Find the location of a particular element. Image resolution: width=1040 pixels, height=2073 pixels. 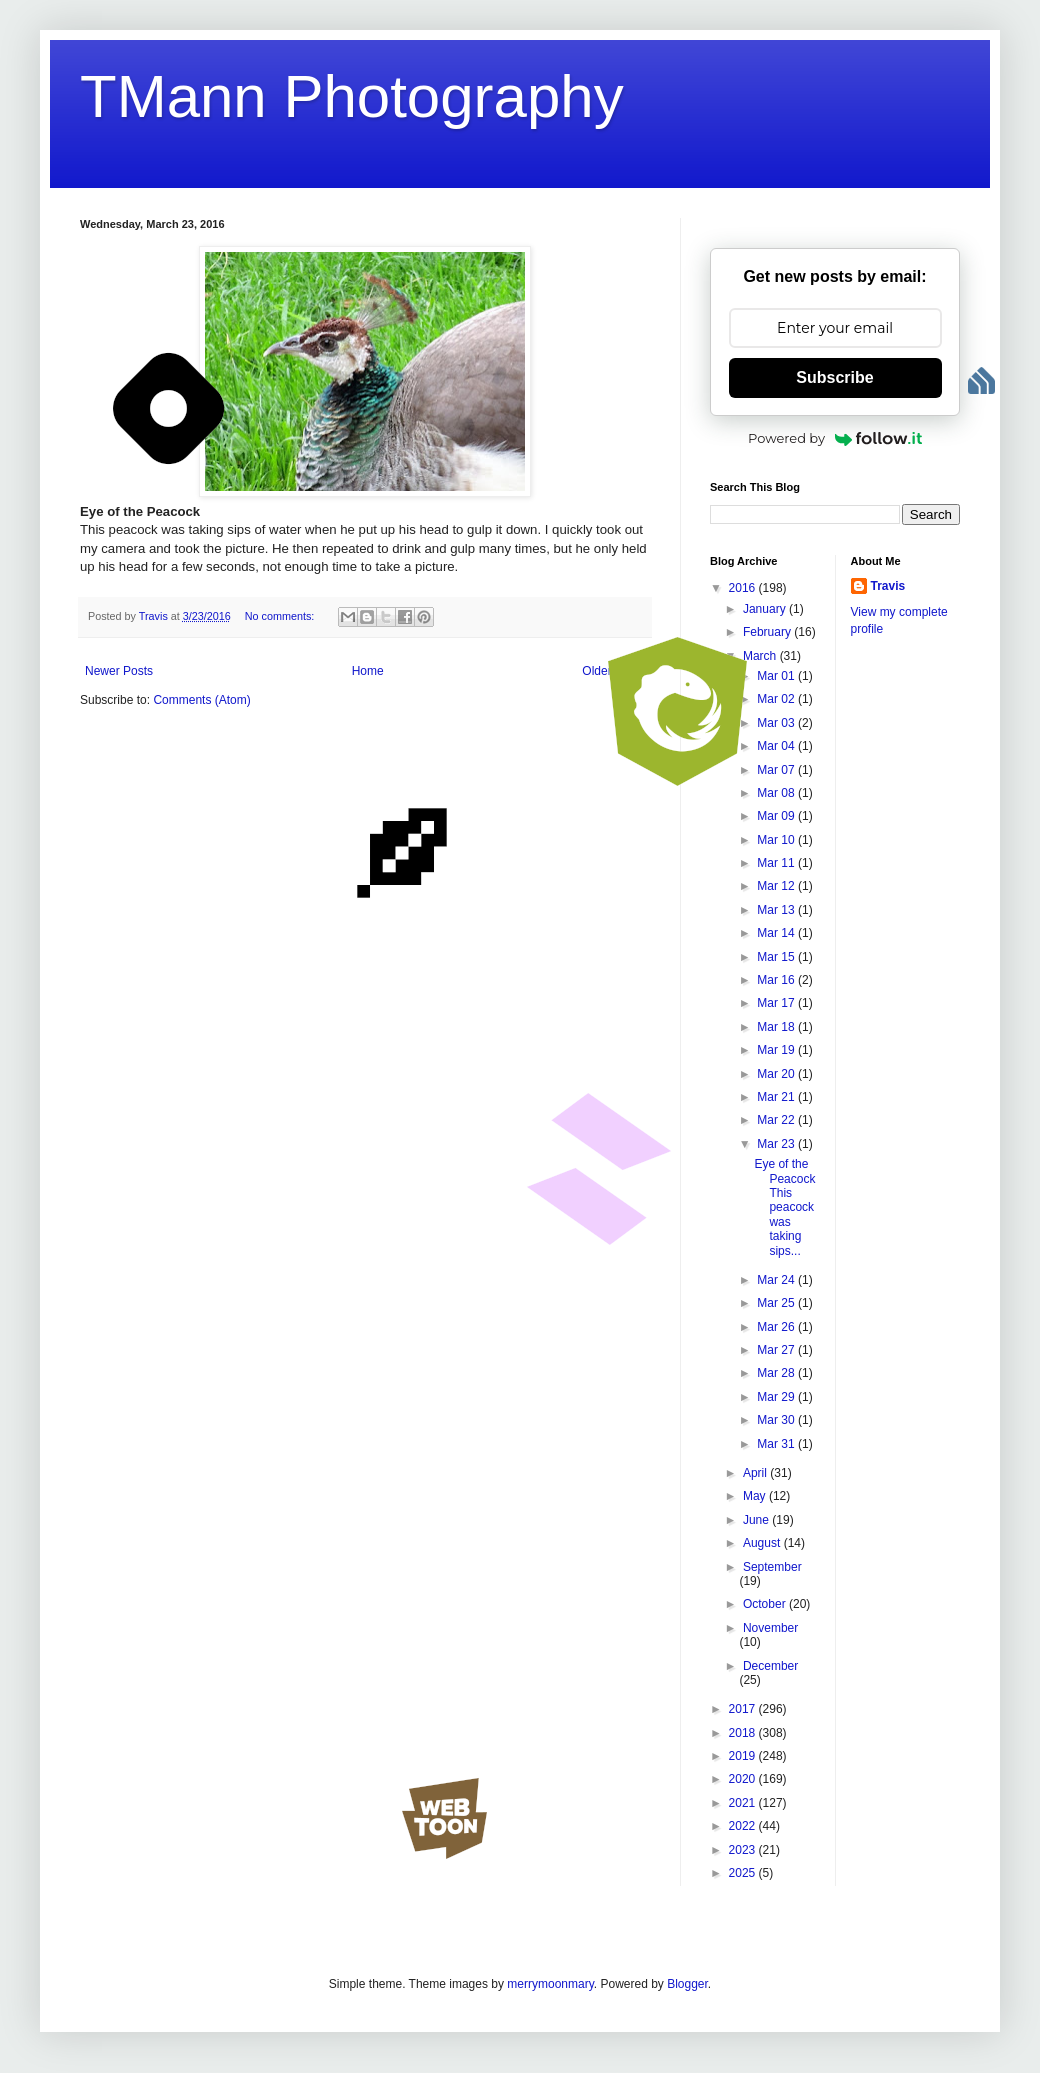

ngrx state management library logo is located at coordinates (677, 711).